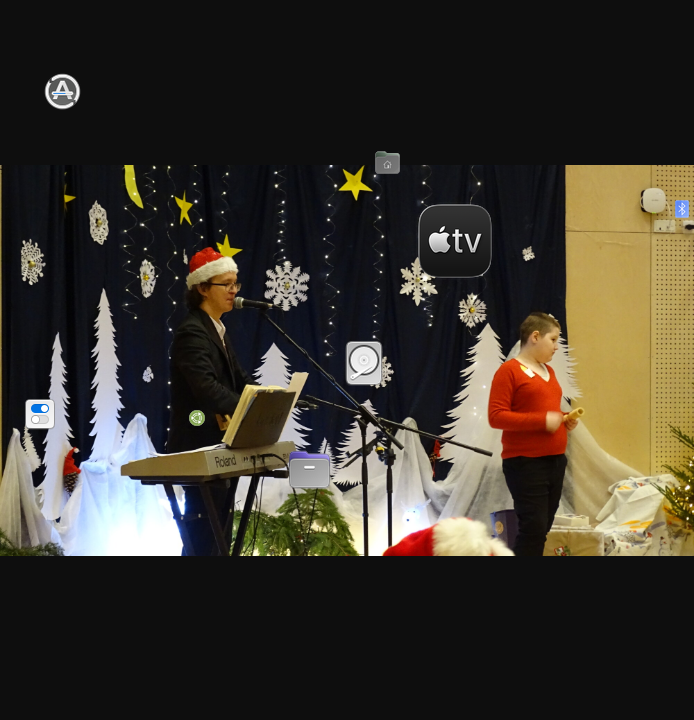 The height and width of the screenshot is (720, 694). Describe the element at coordinates (455, 241) in the screenshot. I see `open the apple tv app` at that location.